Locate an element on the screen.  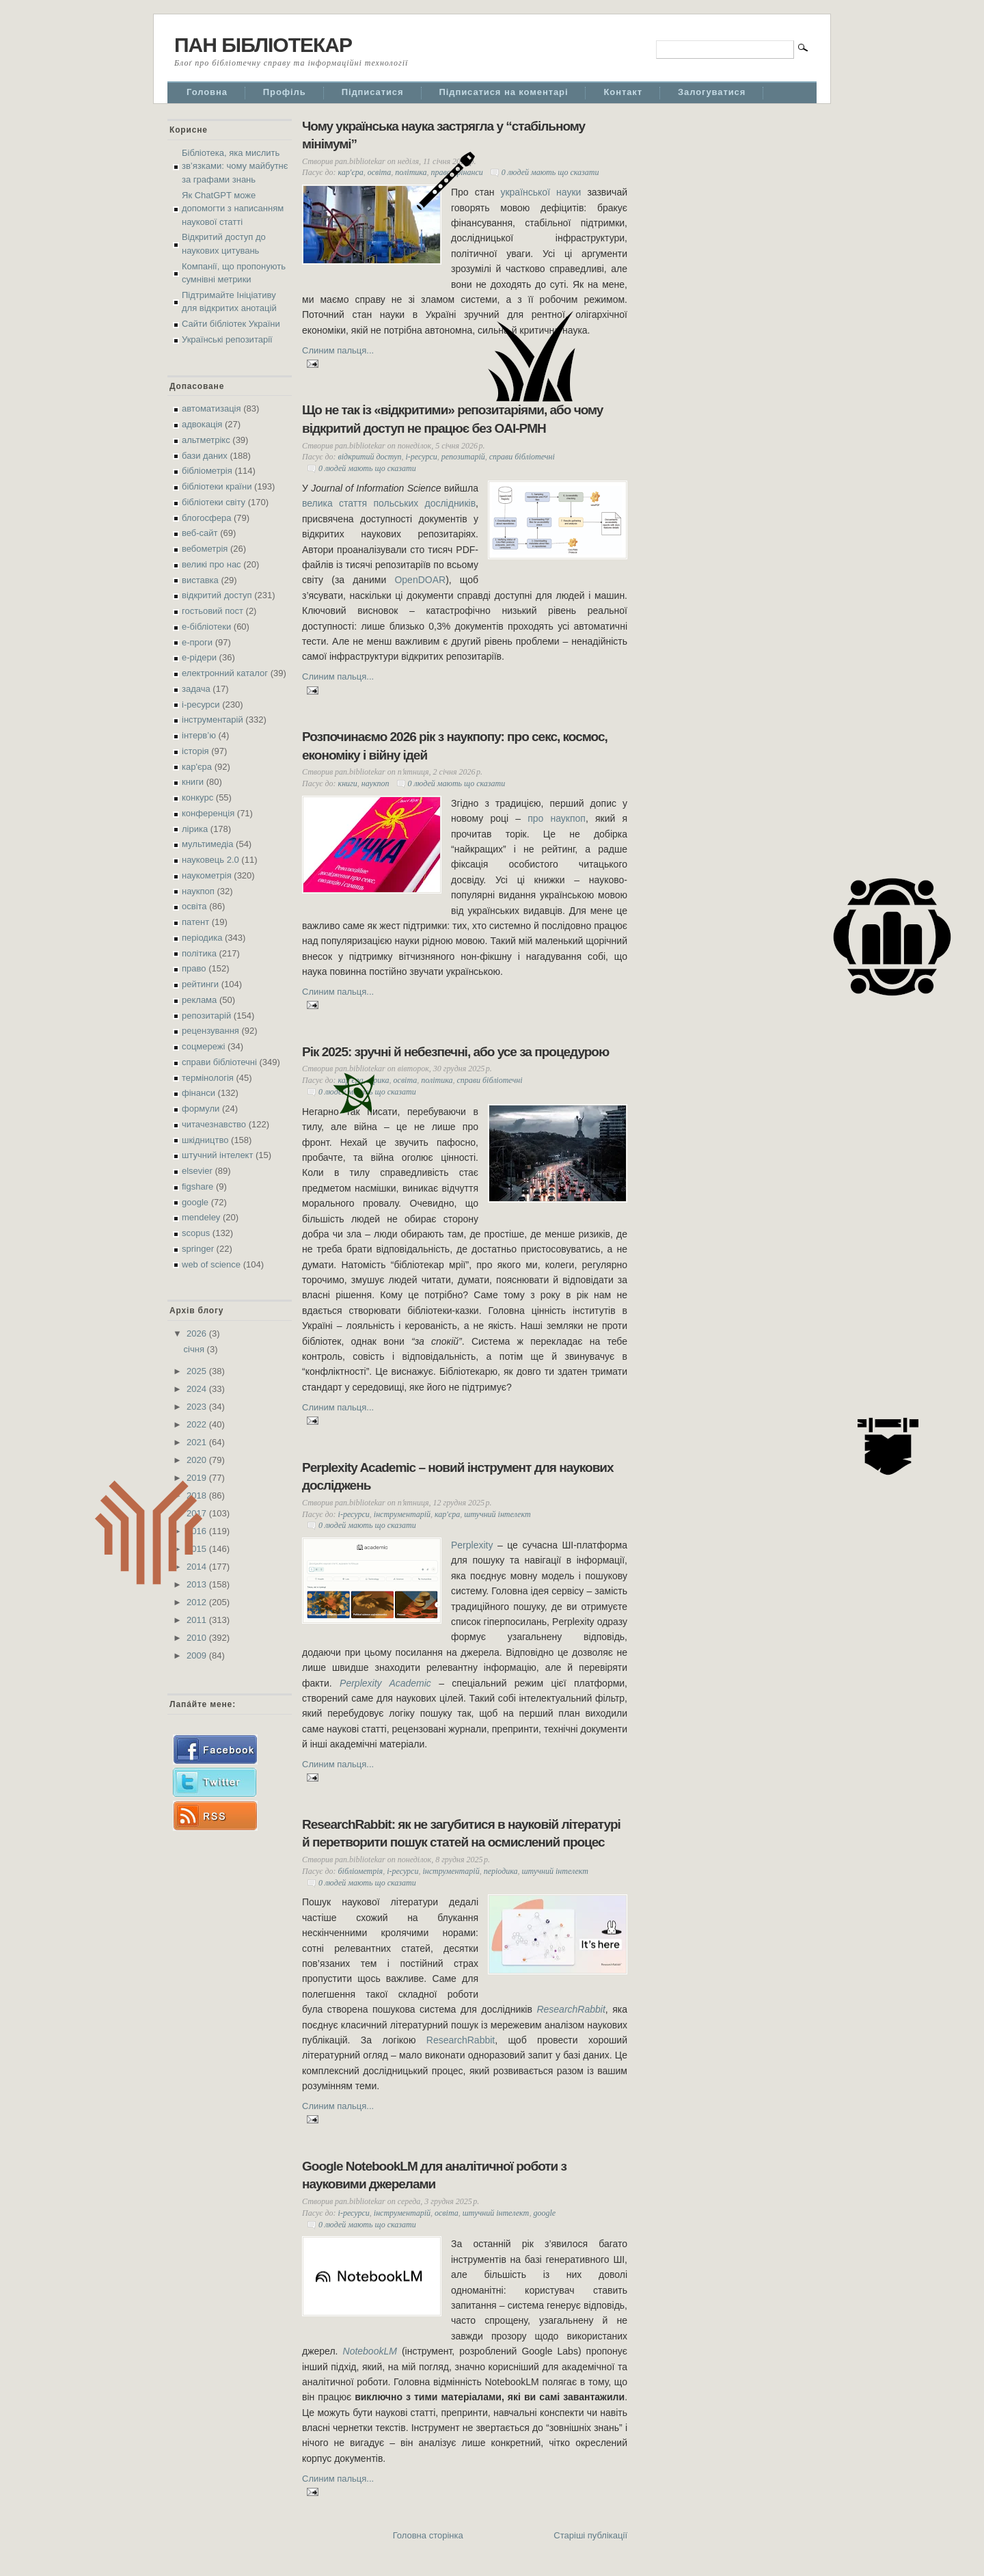
access music or audio player is located at coordinates (446, 180).